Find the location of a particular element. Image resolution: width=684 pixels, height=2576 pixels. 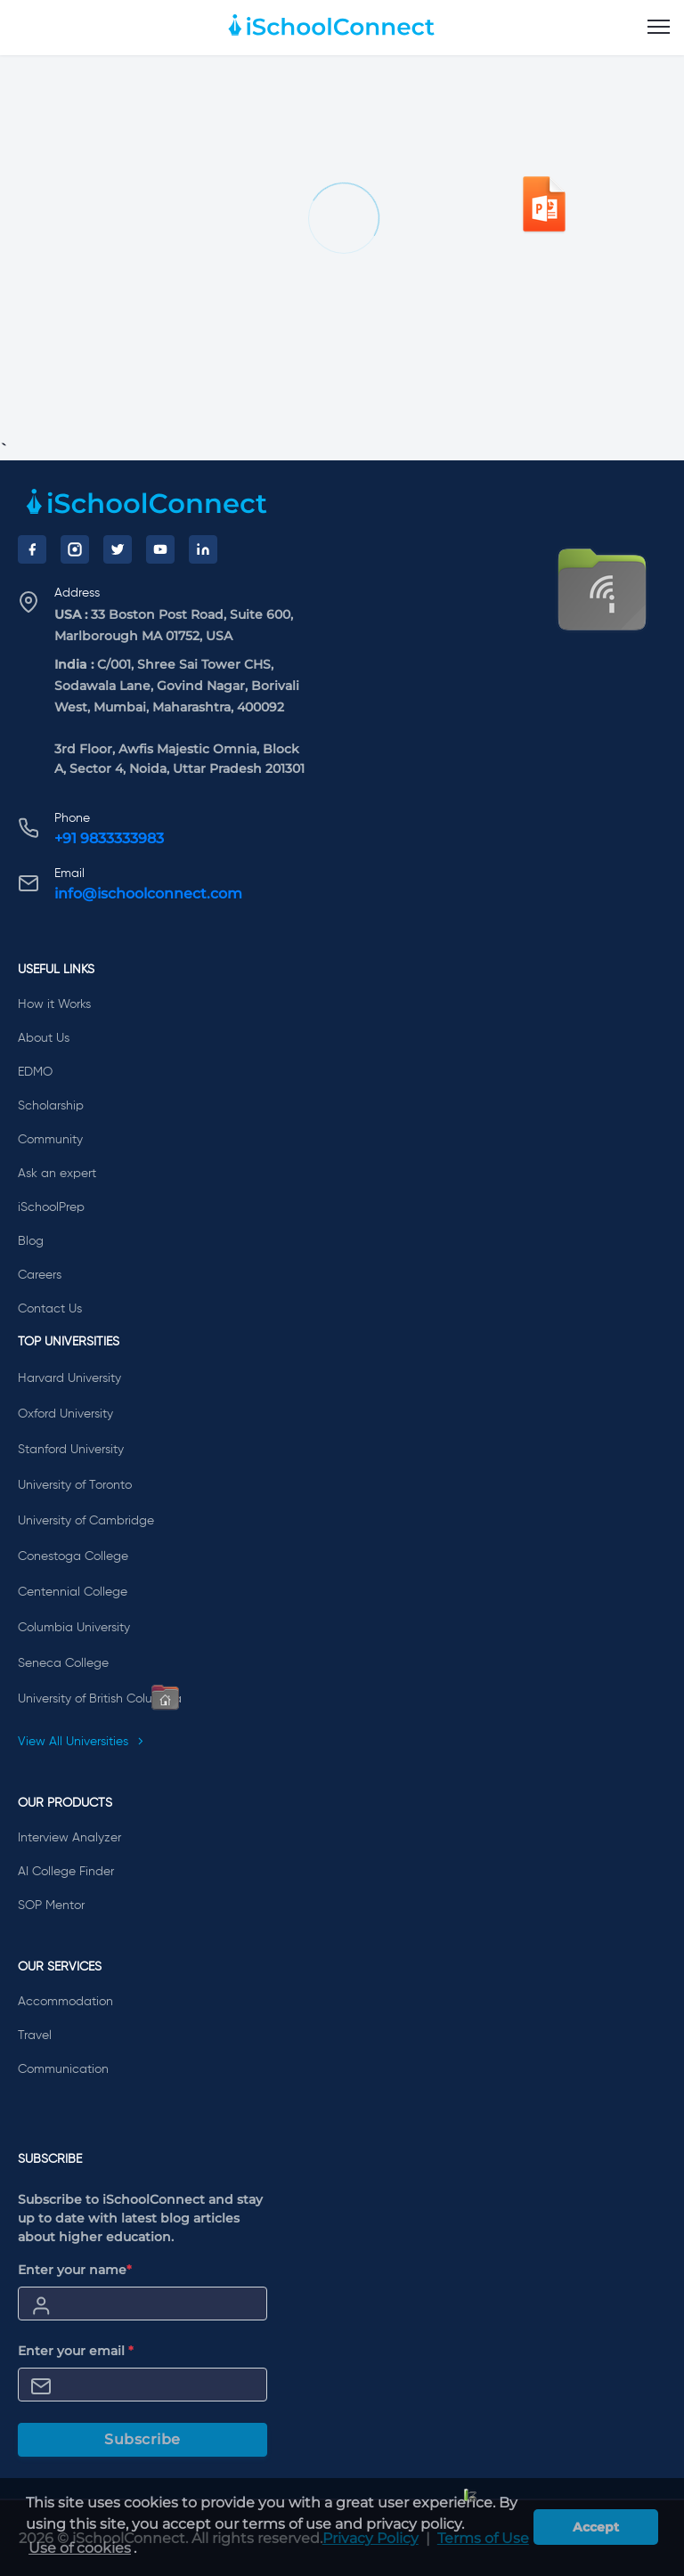

open insync cloud sync folder is located at coordinates (602, 589).